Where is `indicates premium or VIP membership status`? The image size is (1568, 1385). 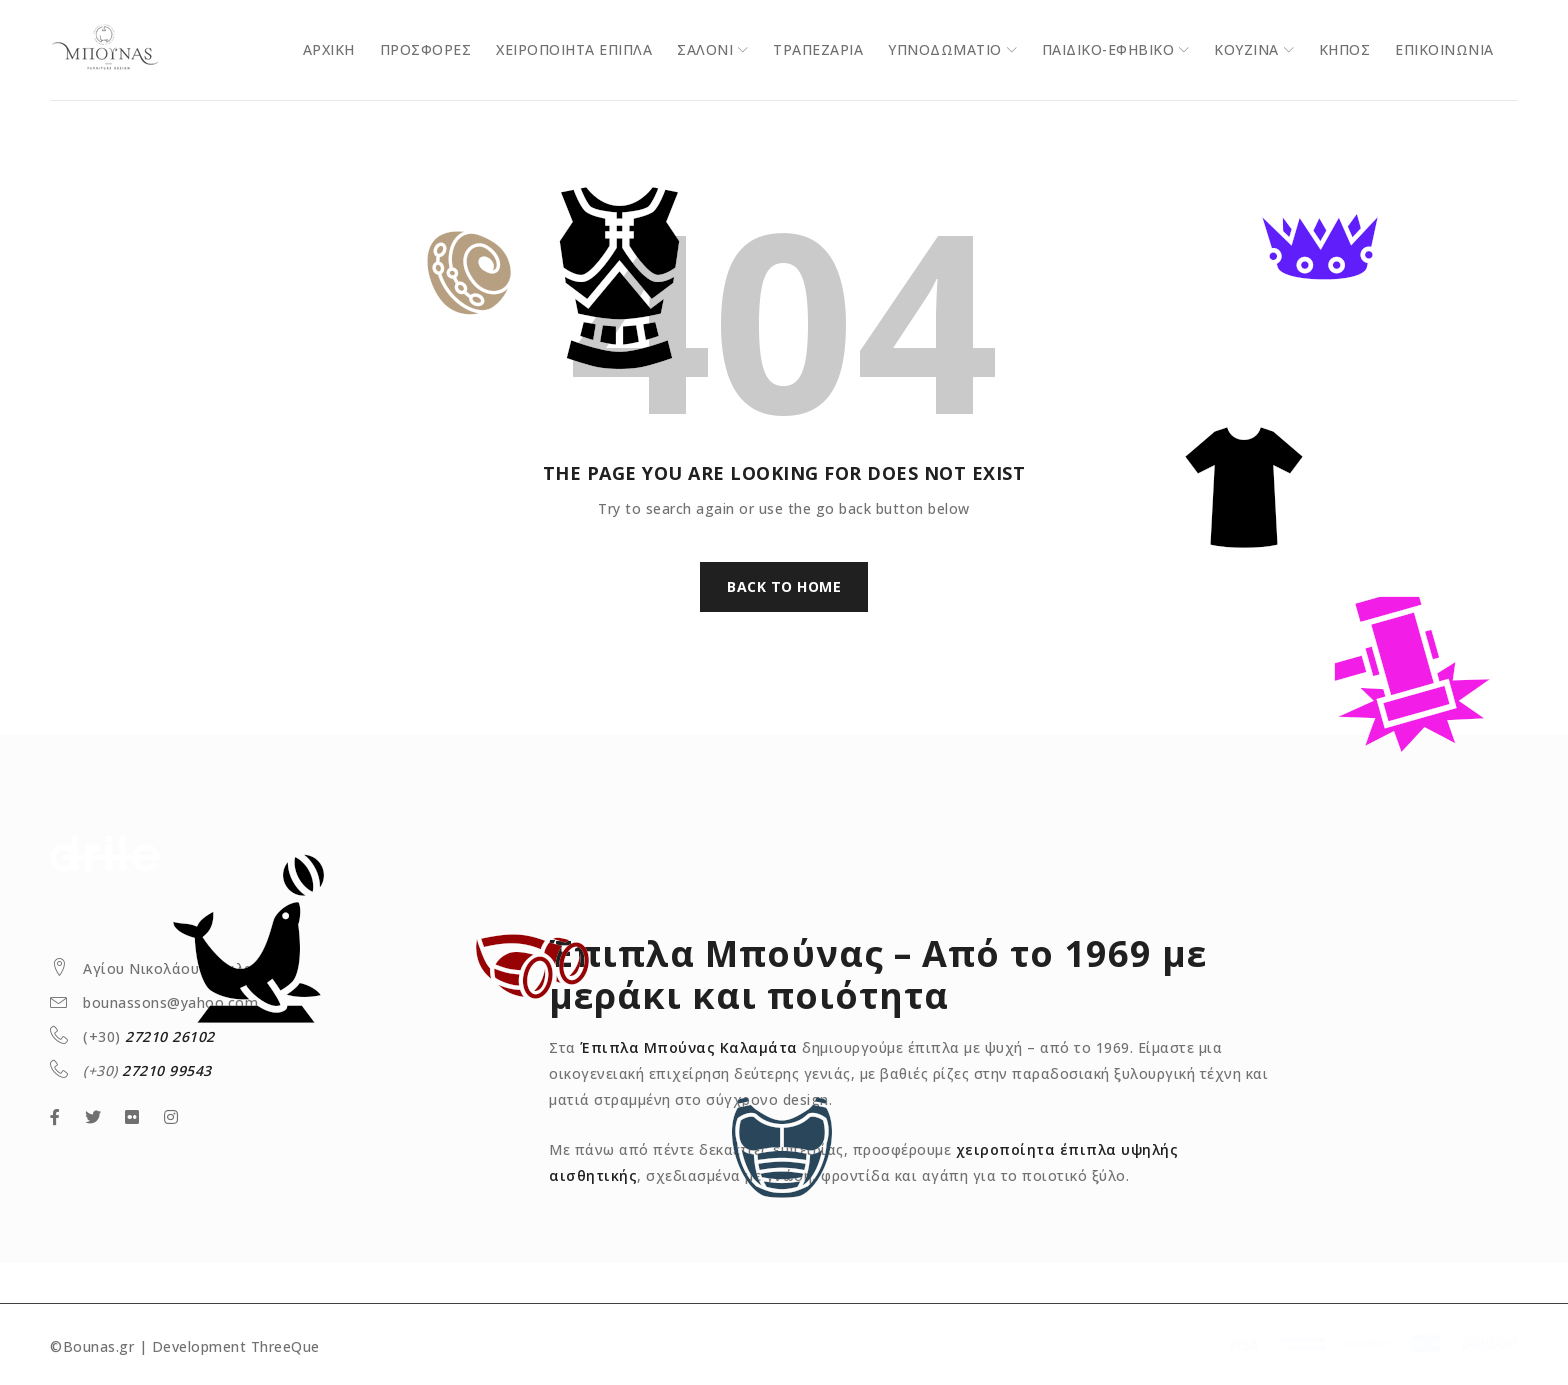
indicates premium or VIP membership status is located at coordinates (1320, 247).